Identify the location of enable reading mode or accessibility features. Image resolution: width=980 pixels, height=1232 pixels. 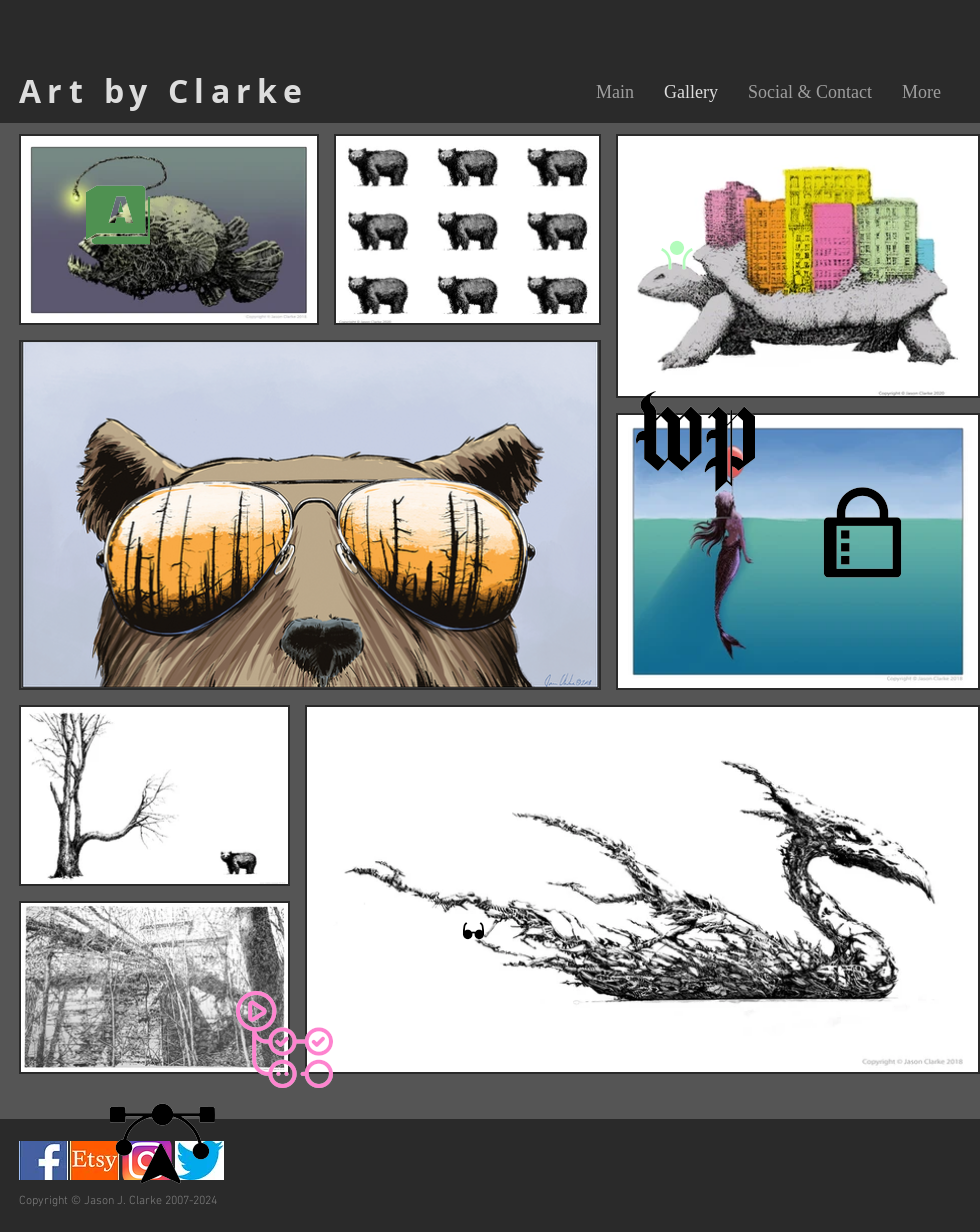
(473, 931).